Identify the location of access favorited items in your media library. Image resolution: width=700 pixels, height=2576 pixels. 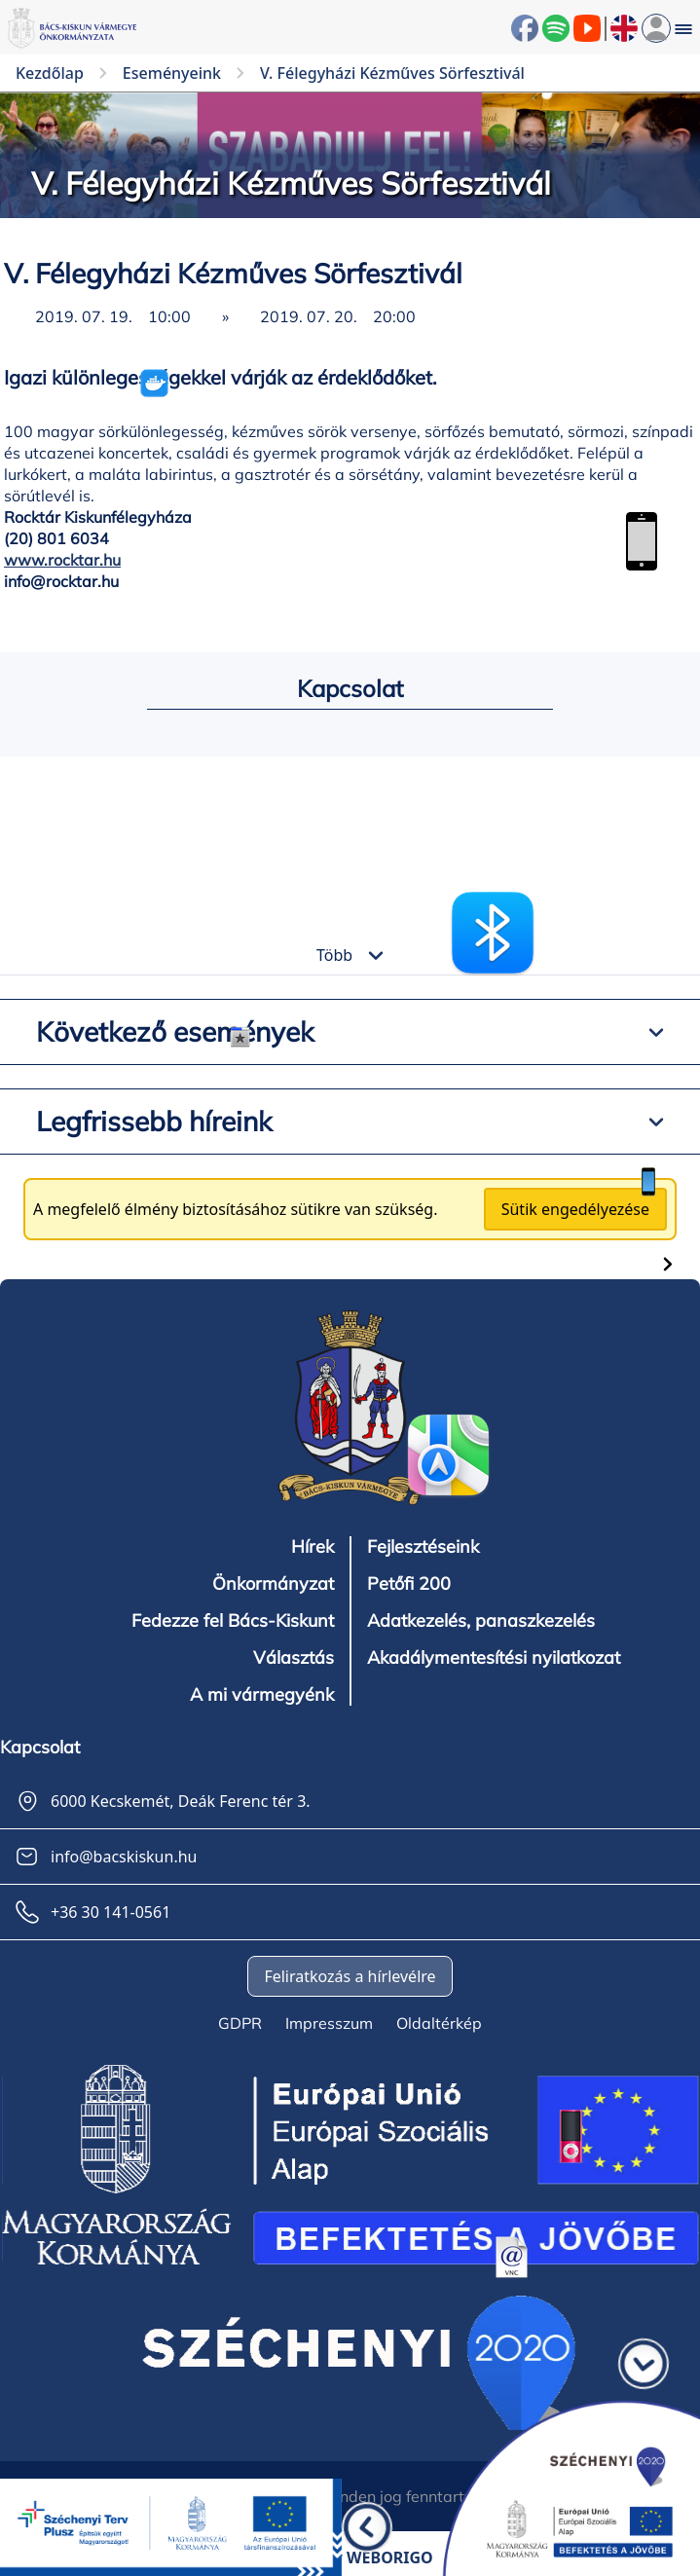
(240, 1037).